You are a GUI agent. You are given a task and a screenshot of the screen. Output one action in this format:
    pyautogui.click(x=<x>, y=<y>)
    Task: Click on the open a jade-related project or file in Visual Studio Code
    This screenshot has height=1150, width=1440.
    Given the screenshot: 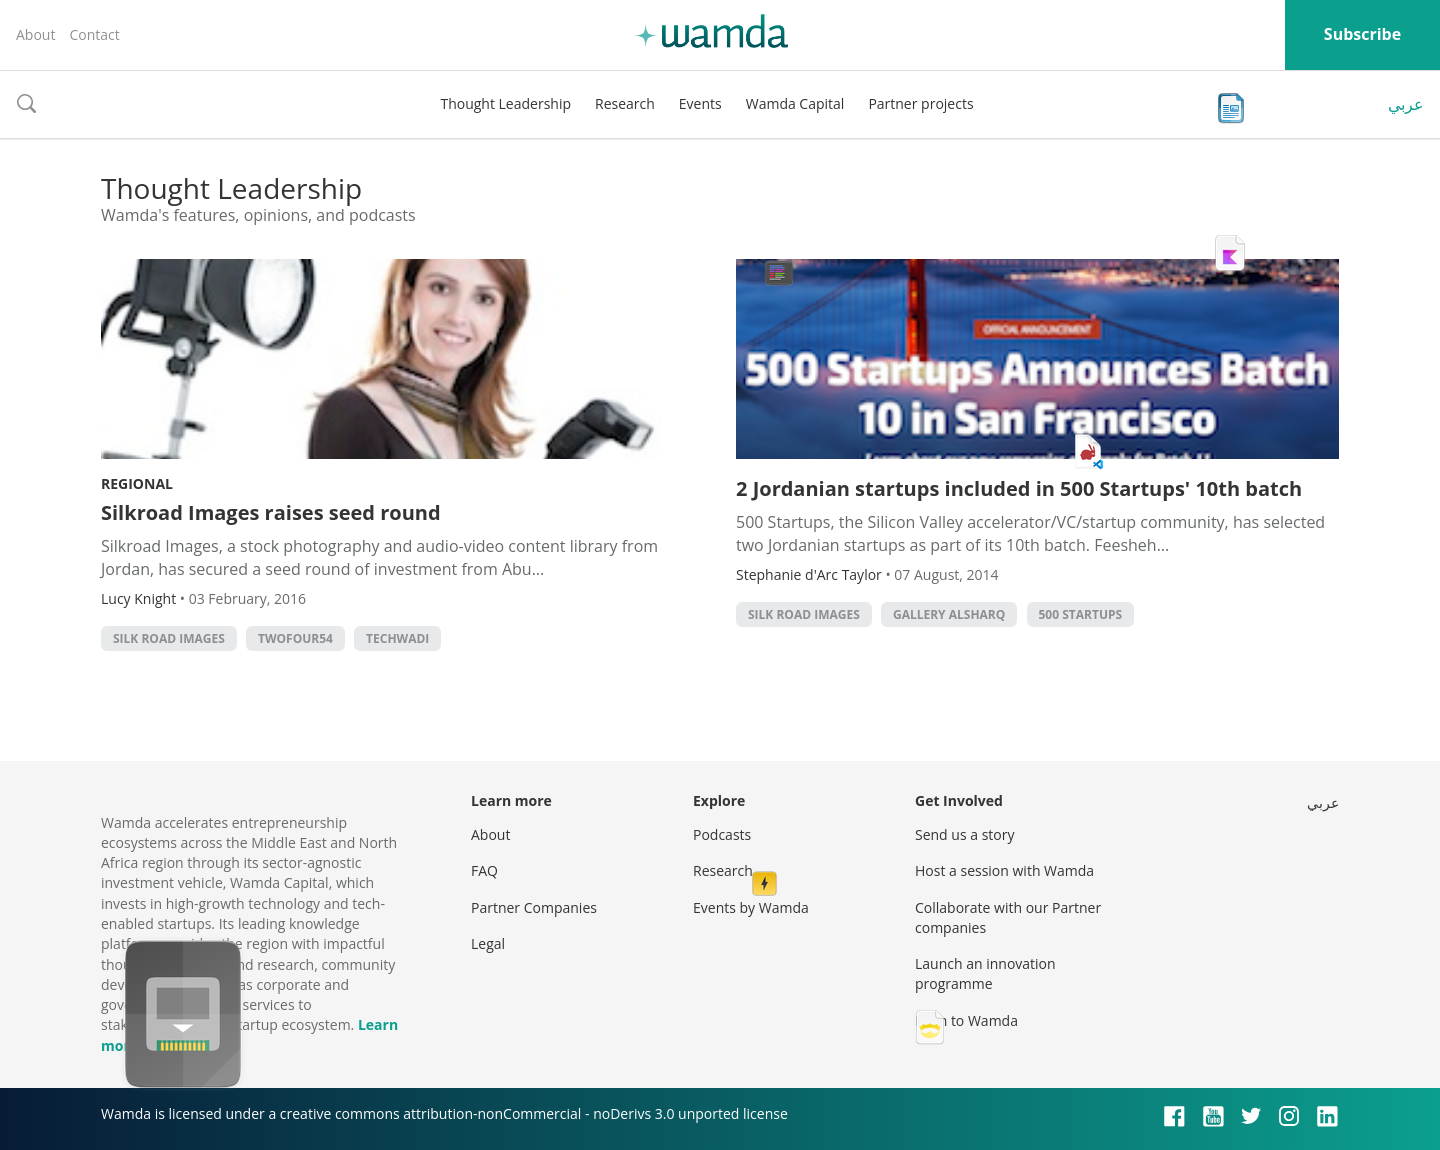 What is the action you would take?
    pyautogui.click(x=1088, y=452)
    